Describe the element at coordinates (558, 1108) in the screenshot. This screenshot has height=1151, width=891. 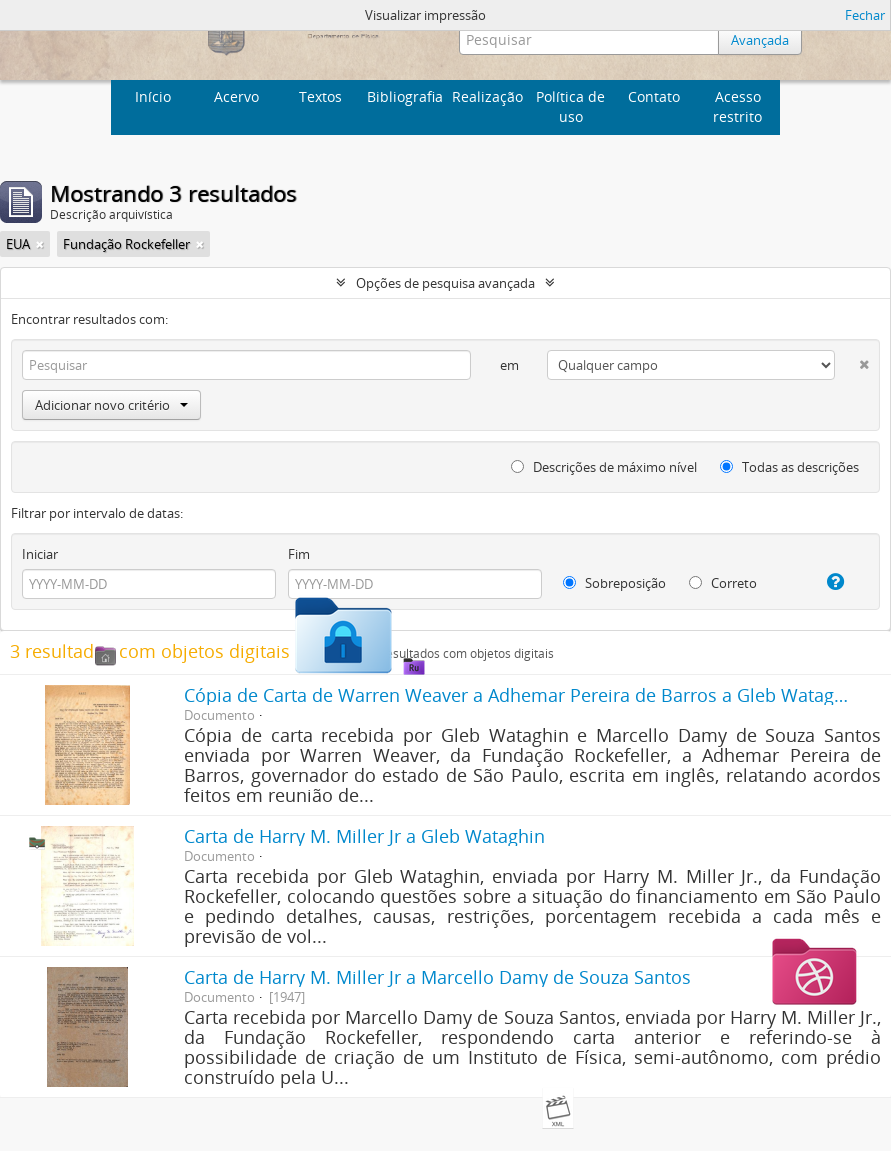
I see `xml file associated with iMovie project` at that location.